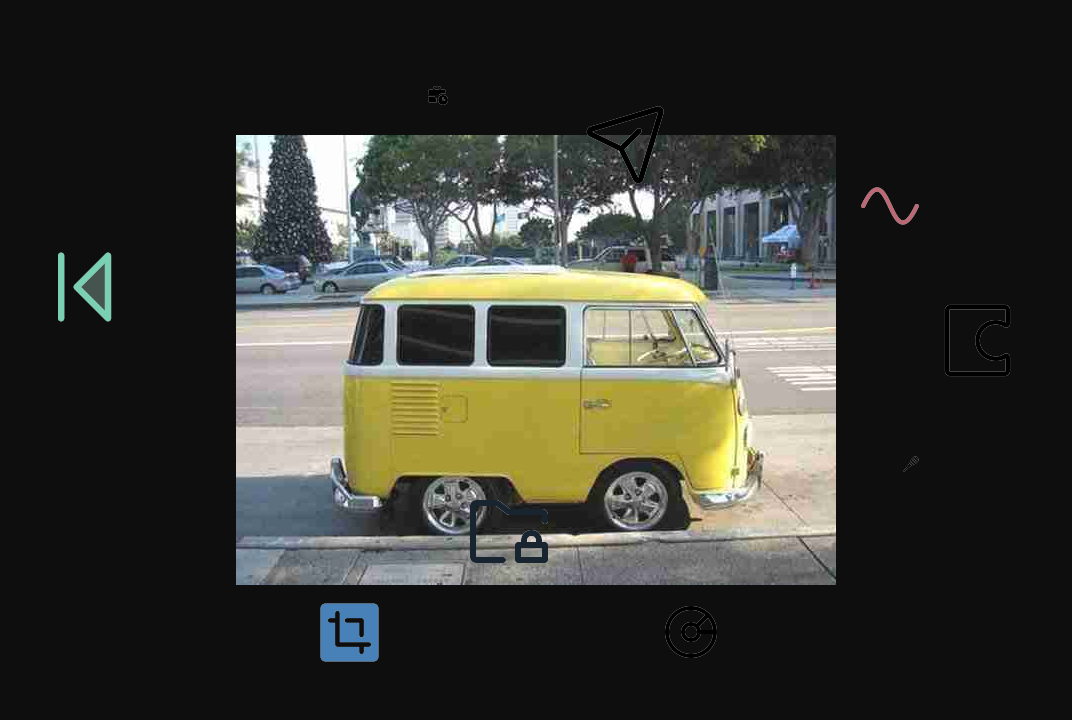 Image resolution: width=1072 pixels, height=720 pixels. I want to click on play or access music library, so click(691, 632).